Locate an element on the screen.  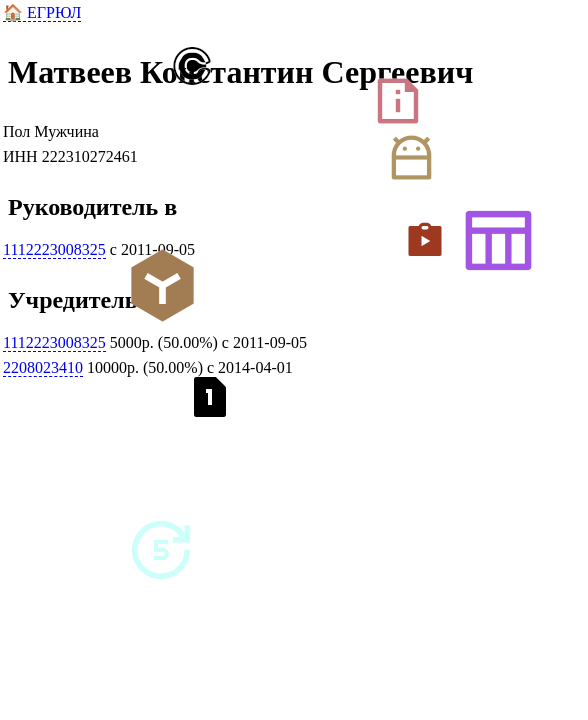
skip forward 5 seconds in media playback is located at coordinates (161, 550).